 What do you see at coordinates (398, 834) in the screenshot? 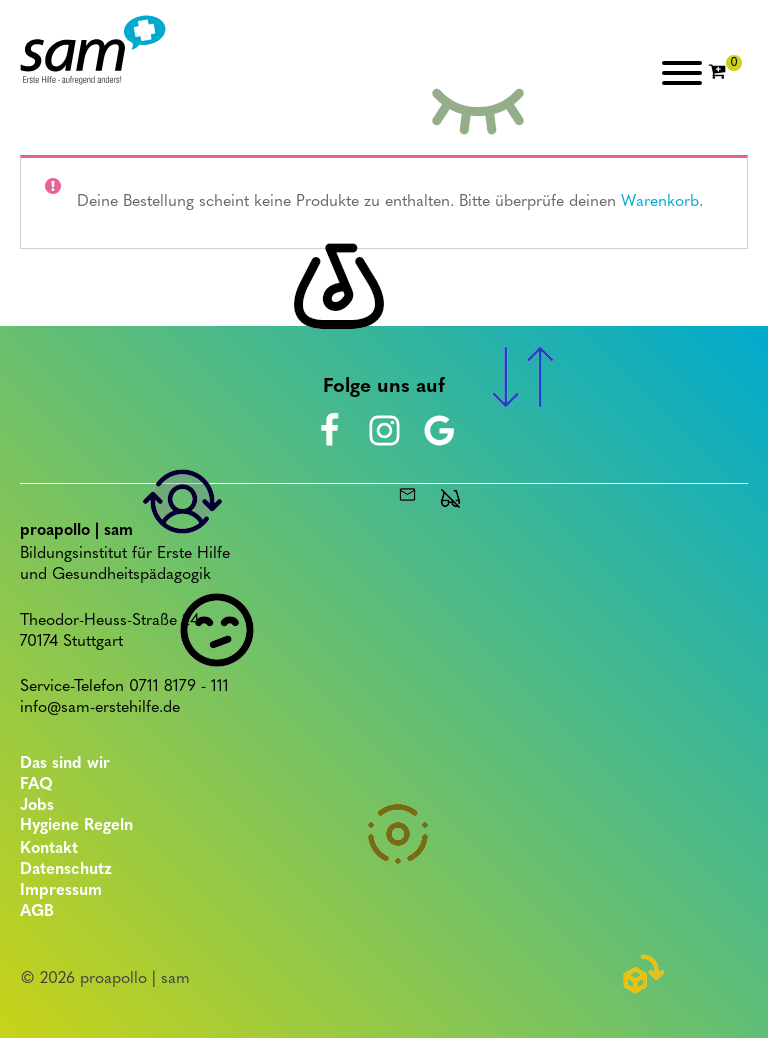
I see `access science or chemistry features` at bounding box center [398, 834].